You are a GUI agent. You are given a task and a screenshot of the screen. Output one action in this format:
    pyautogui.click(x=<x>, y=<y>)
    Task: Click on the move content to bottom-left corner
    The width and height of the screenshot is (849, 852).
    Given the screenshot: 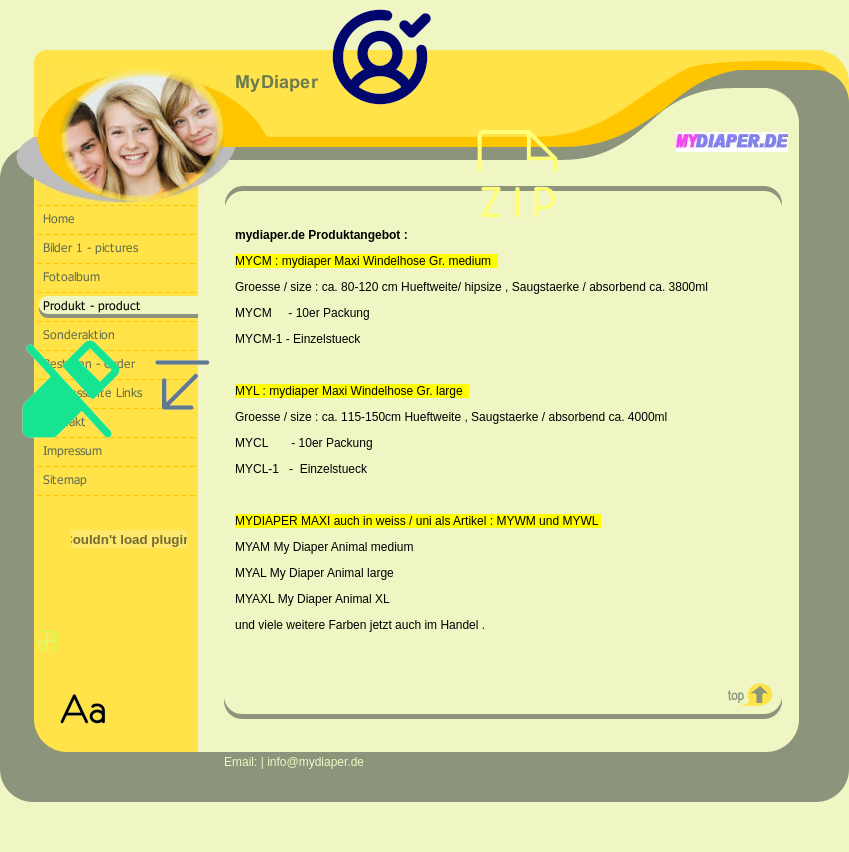 What is the action you would take?
    pyautogui.click(x=180, y=385)
    